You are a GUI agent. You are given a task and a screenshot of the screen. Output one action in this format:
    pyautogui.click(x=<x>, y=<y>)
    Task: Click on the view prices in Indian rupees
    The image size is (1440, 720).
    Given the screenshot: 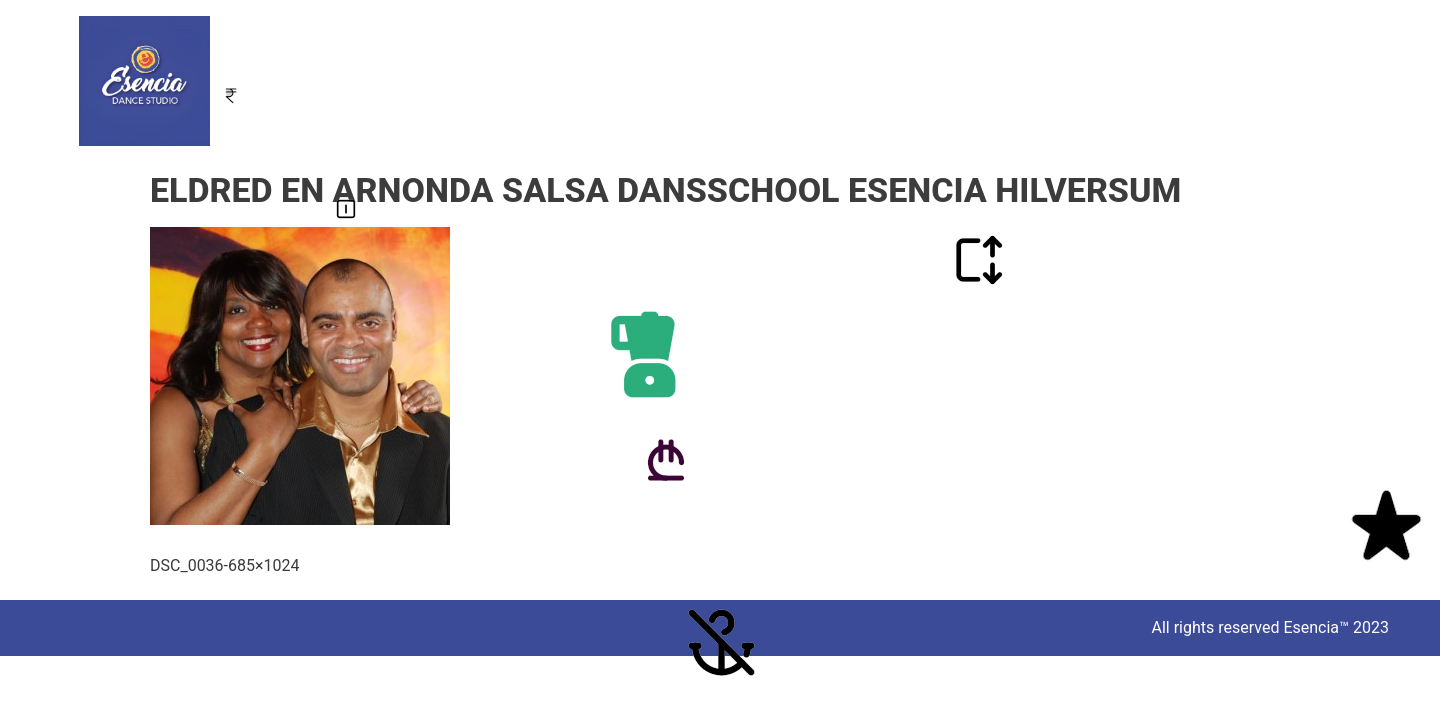 What is the action you would take?
    pyautogui.click(x=230, y=95)
    